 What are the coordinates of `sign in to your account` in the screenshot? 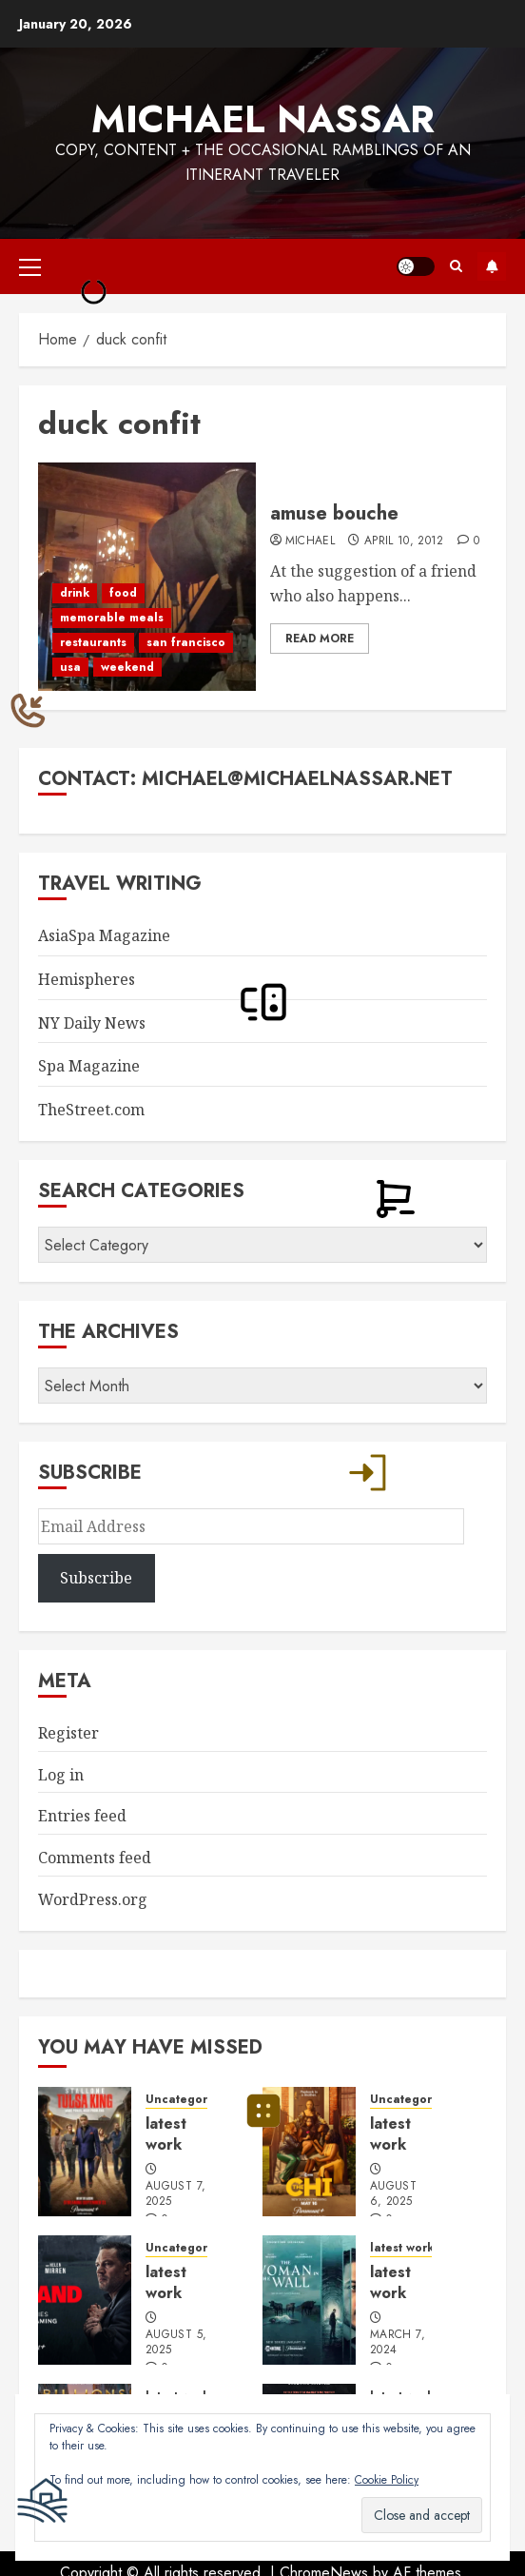 It's located at (370, 1472).